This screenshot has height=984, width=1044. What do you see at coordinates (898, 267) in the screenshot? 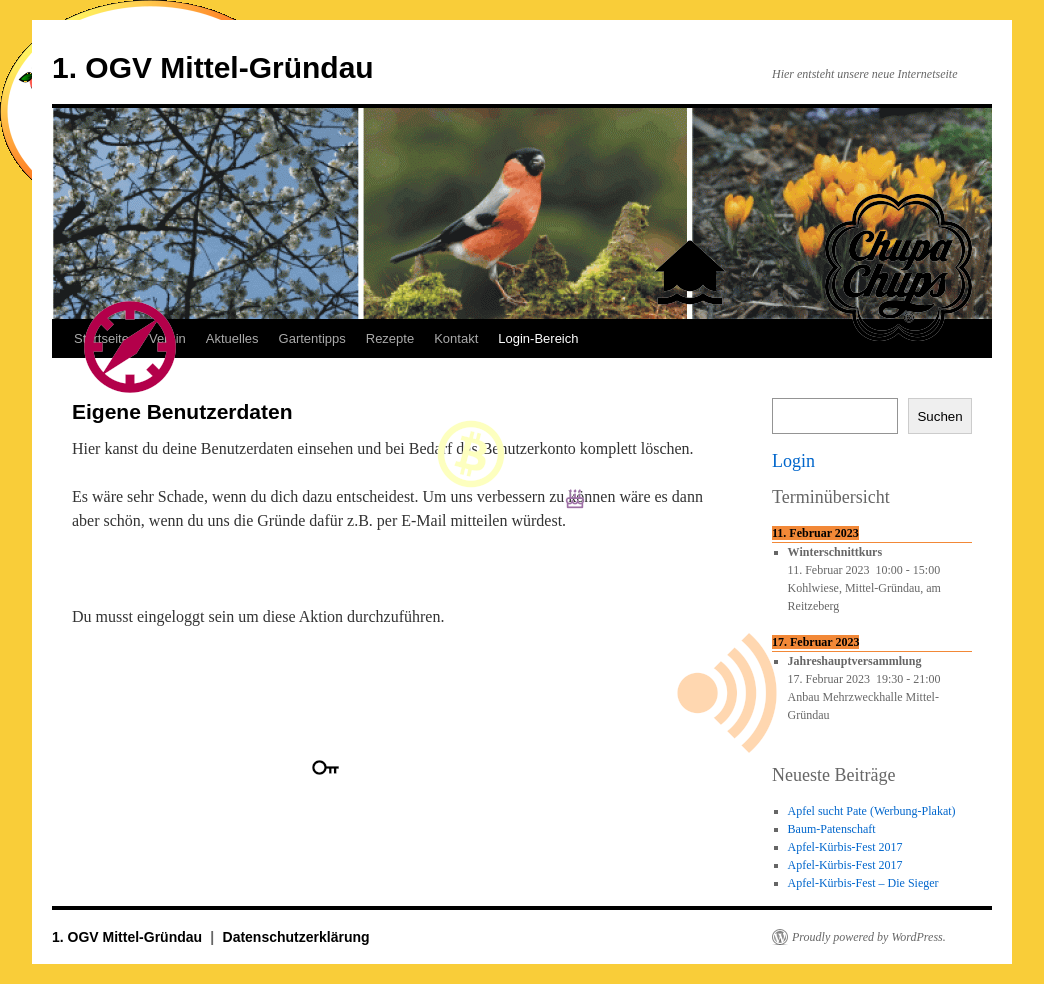
I see `chupa chups brand logo` at bounding box center [898, 267].